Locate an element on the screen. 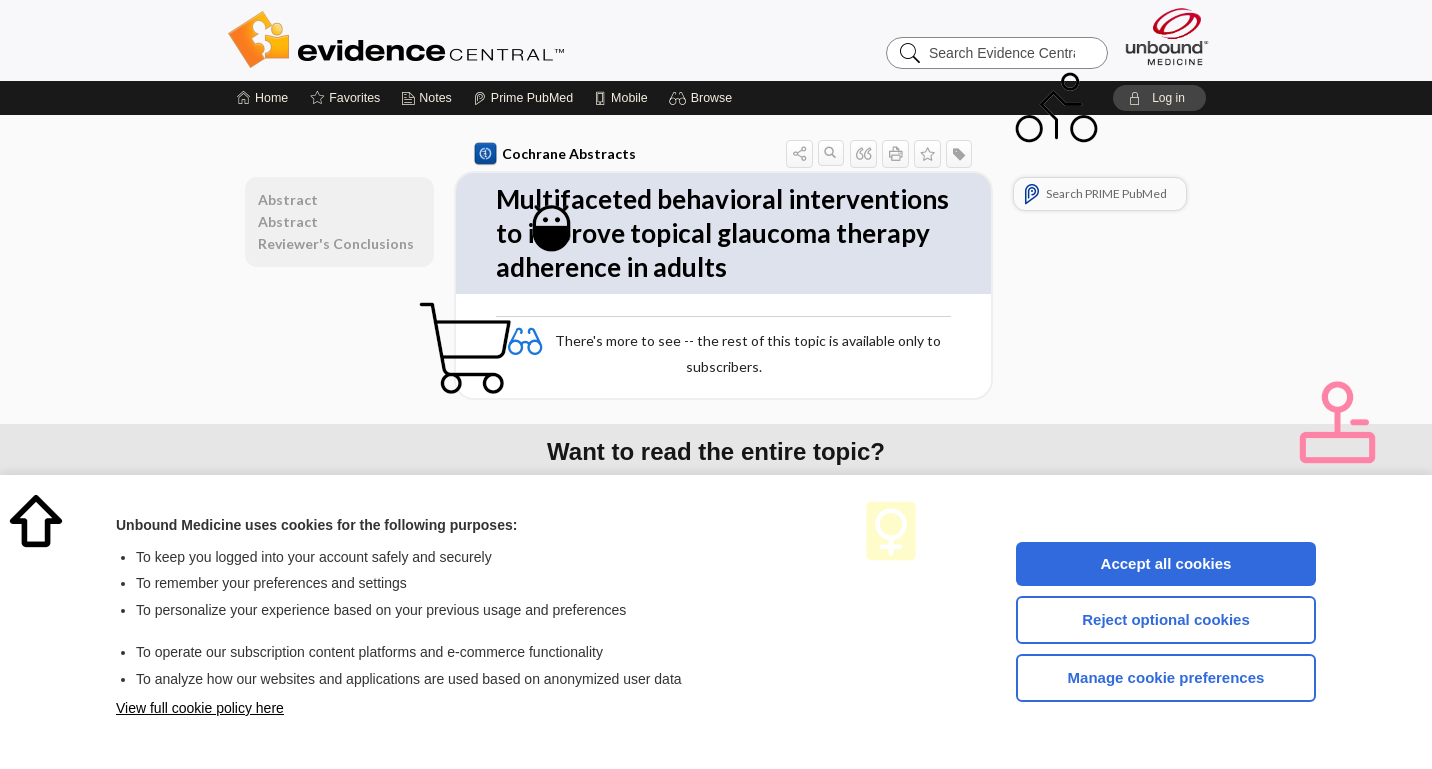 This screenshot has width=1432, height=769. upload a file or content is located at coordinates (36, 523).